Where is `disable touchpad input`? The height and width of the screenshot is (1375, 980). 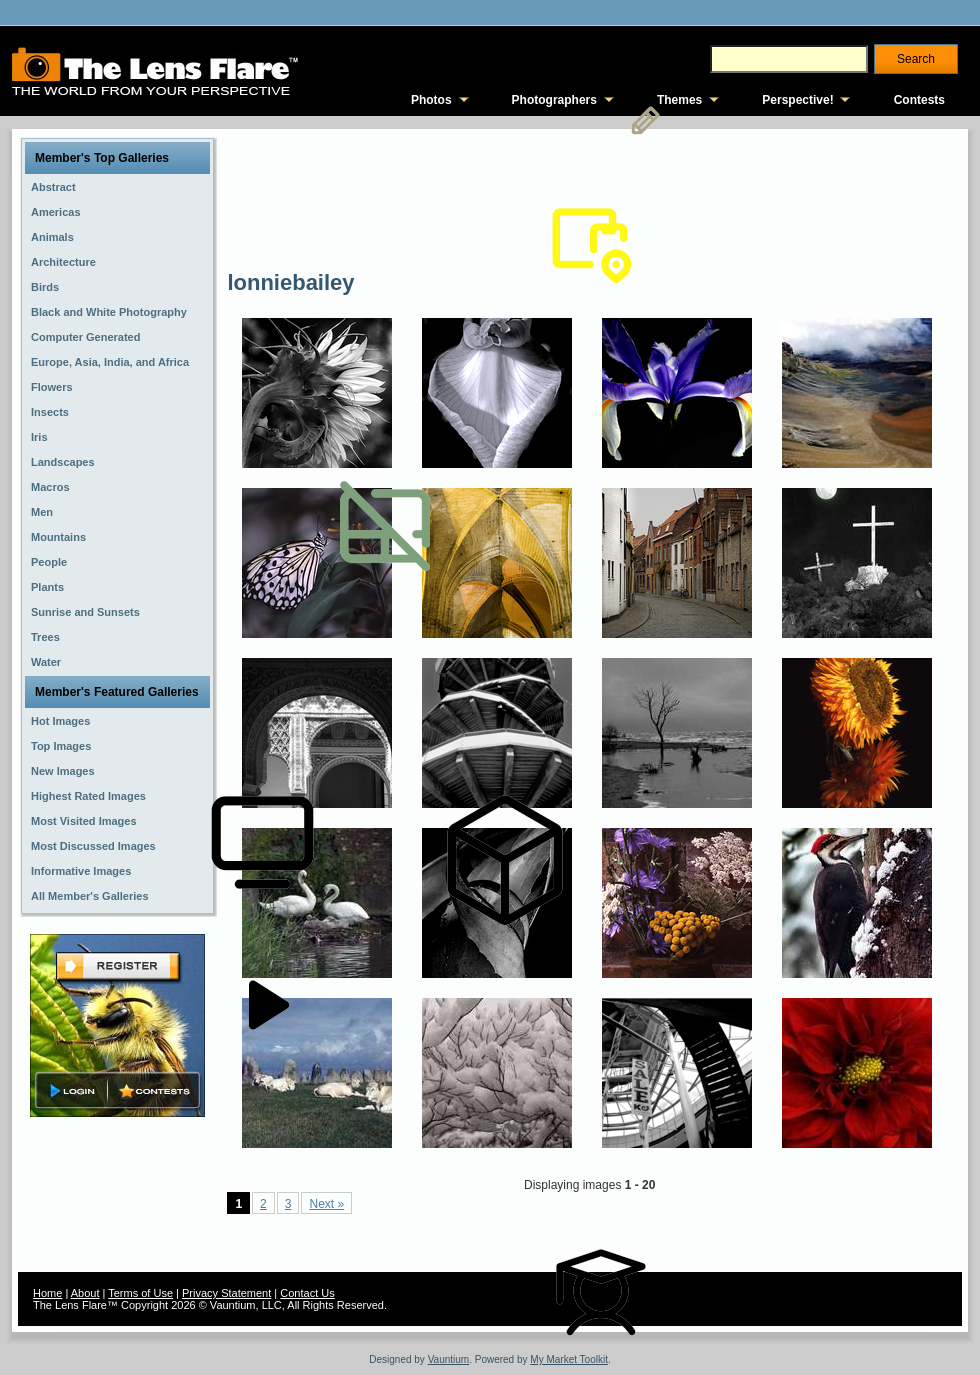 disable touchpad input is located at coordinates (385, 526).